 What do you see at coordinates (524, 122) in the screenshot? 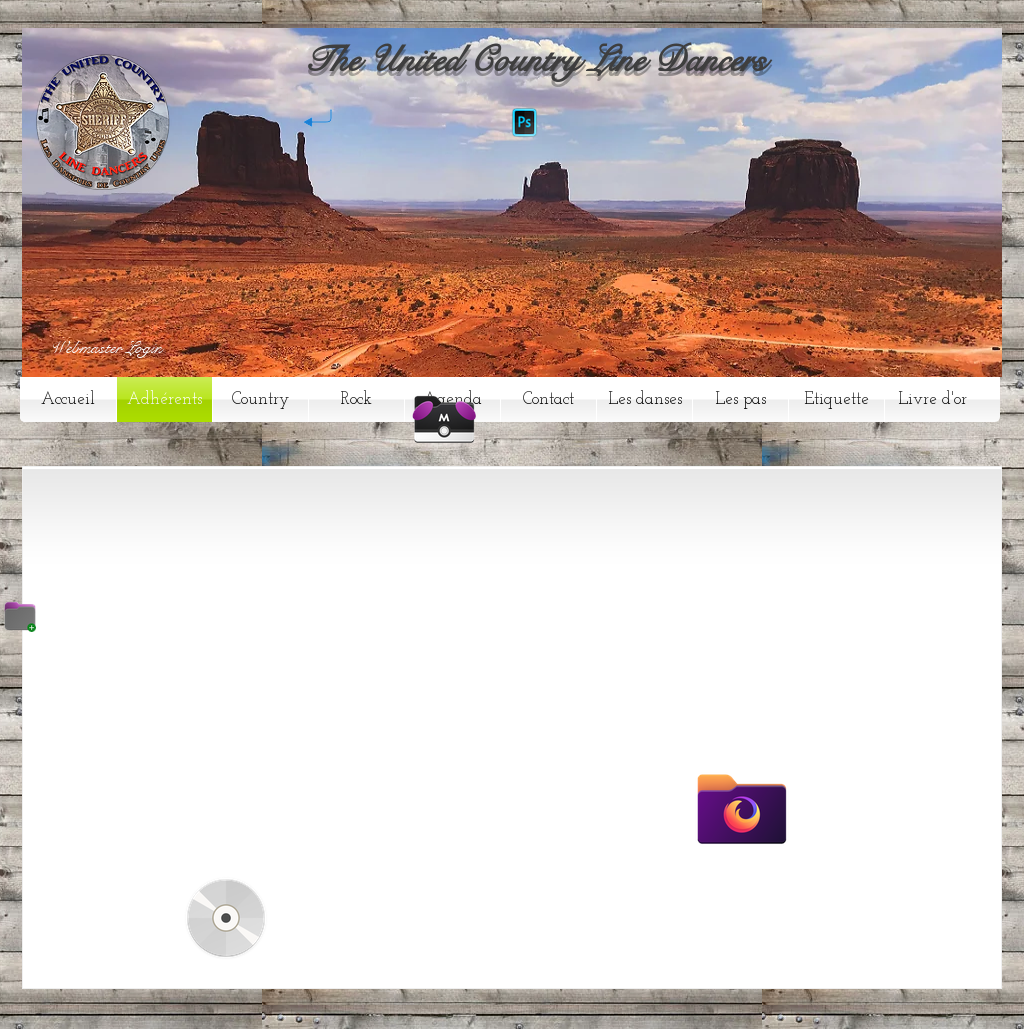
I see `adobe photoshop file type indicator` at bounding box center [524, 122].